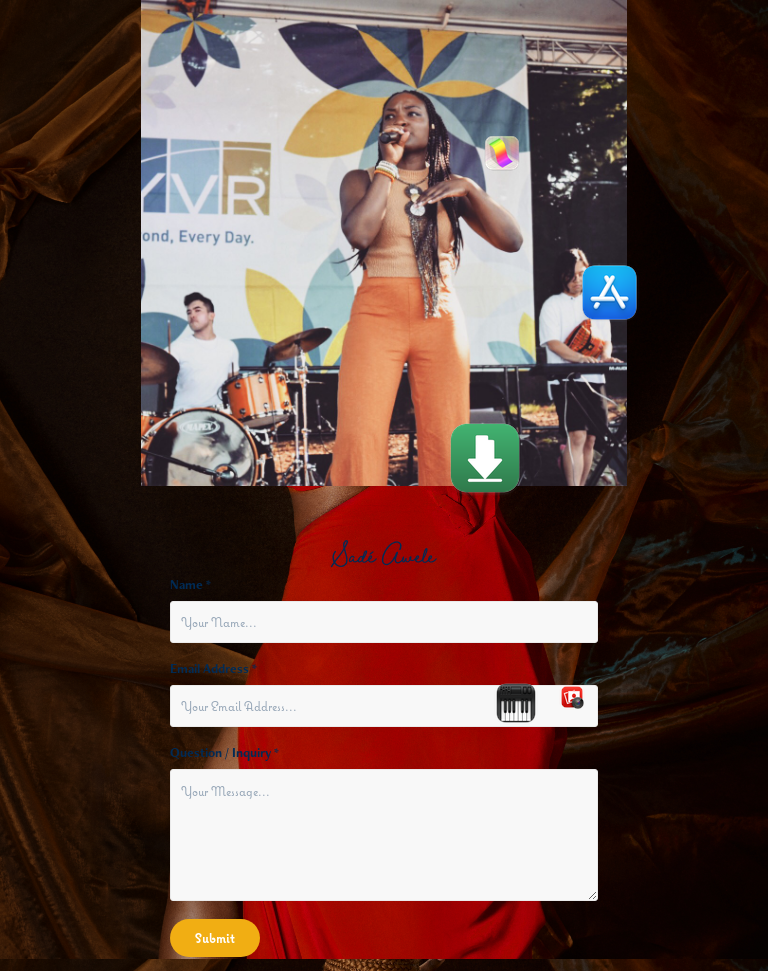  Describe the element at coordinates (485, 458) in the screenshot. I see `download videos from YouTube for offline viewing` at that location.